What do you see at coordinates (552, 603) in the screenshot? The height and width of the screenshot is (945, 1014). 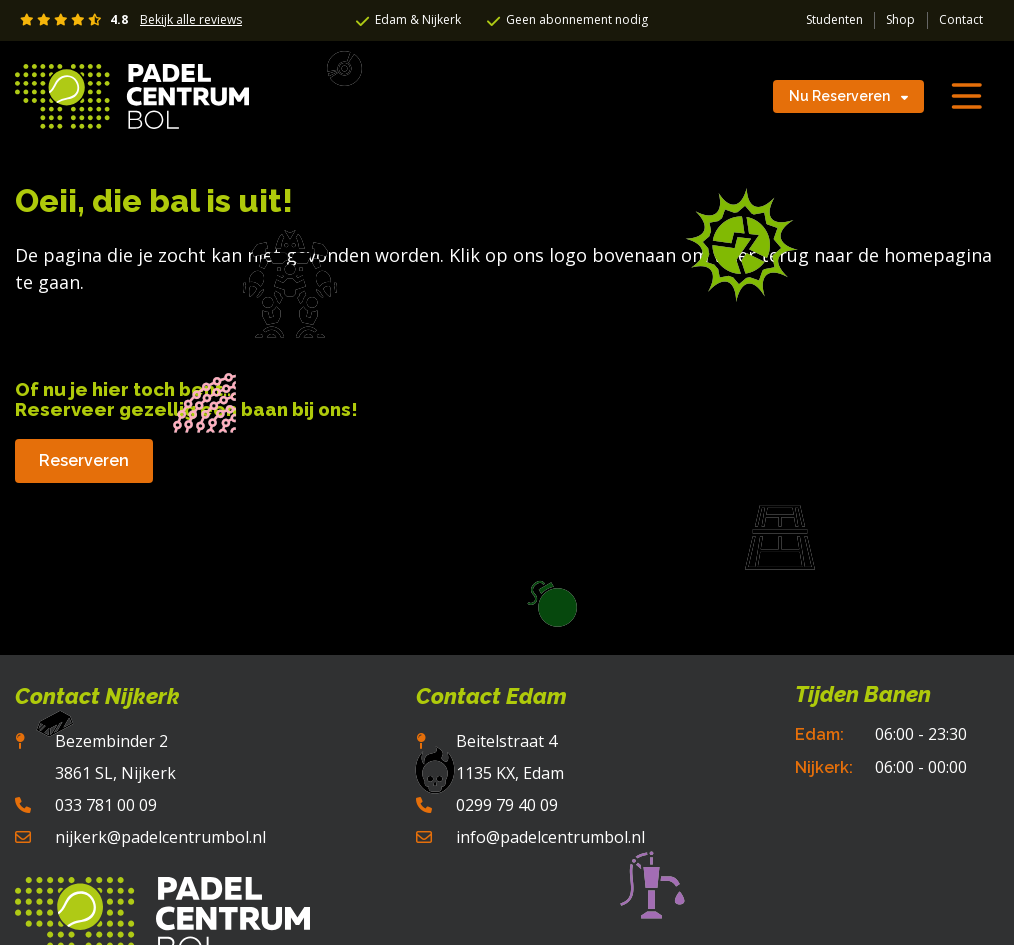 I see `an inactive or disarmed bomb item` at bounding box center [552, 603].